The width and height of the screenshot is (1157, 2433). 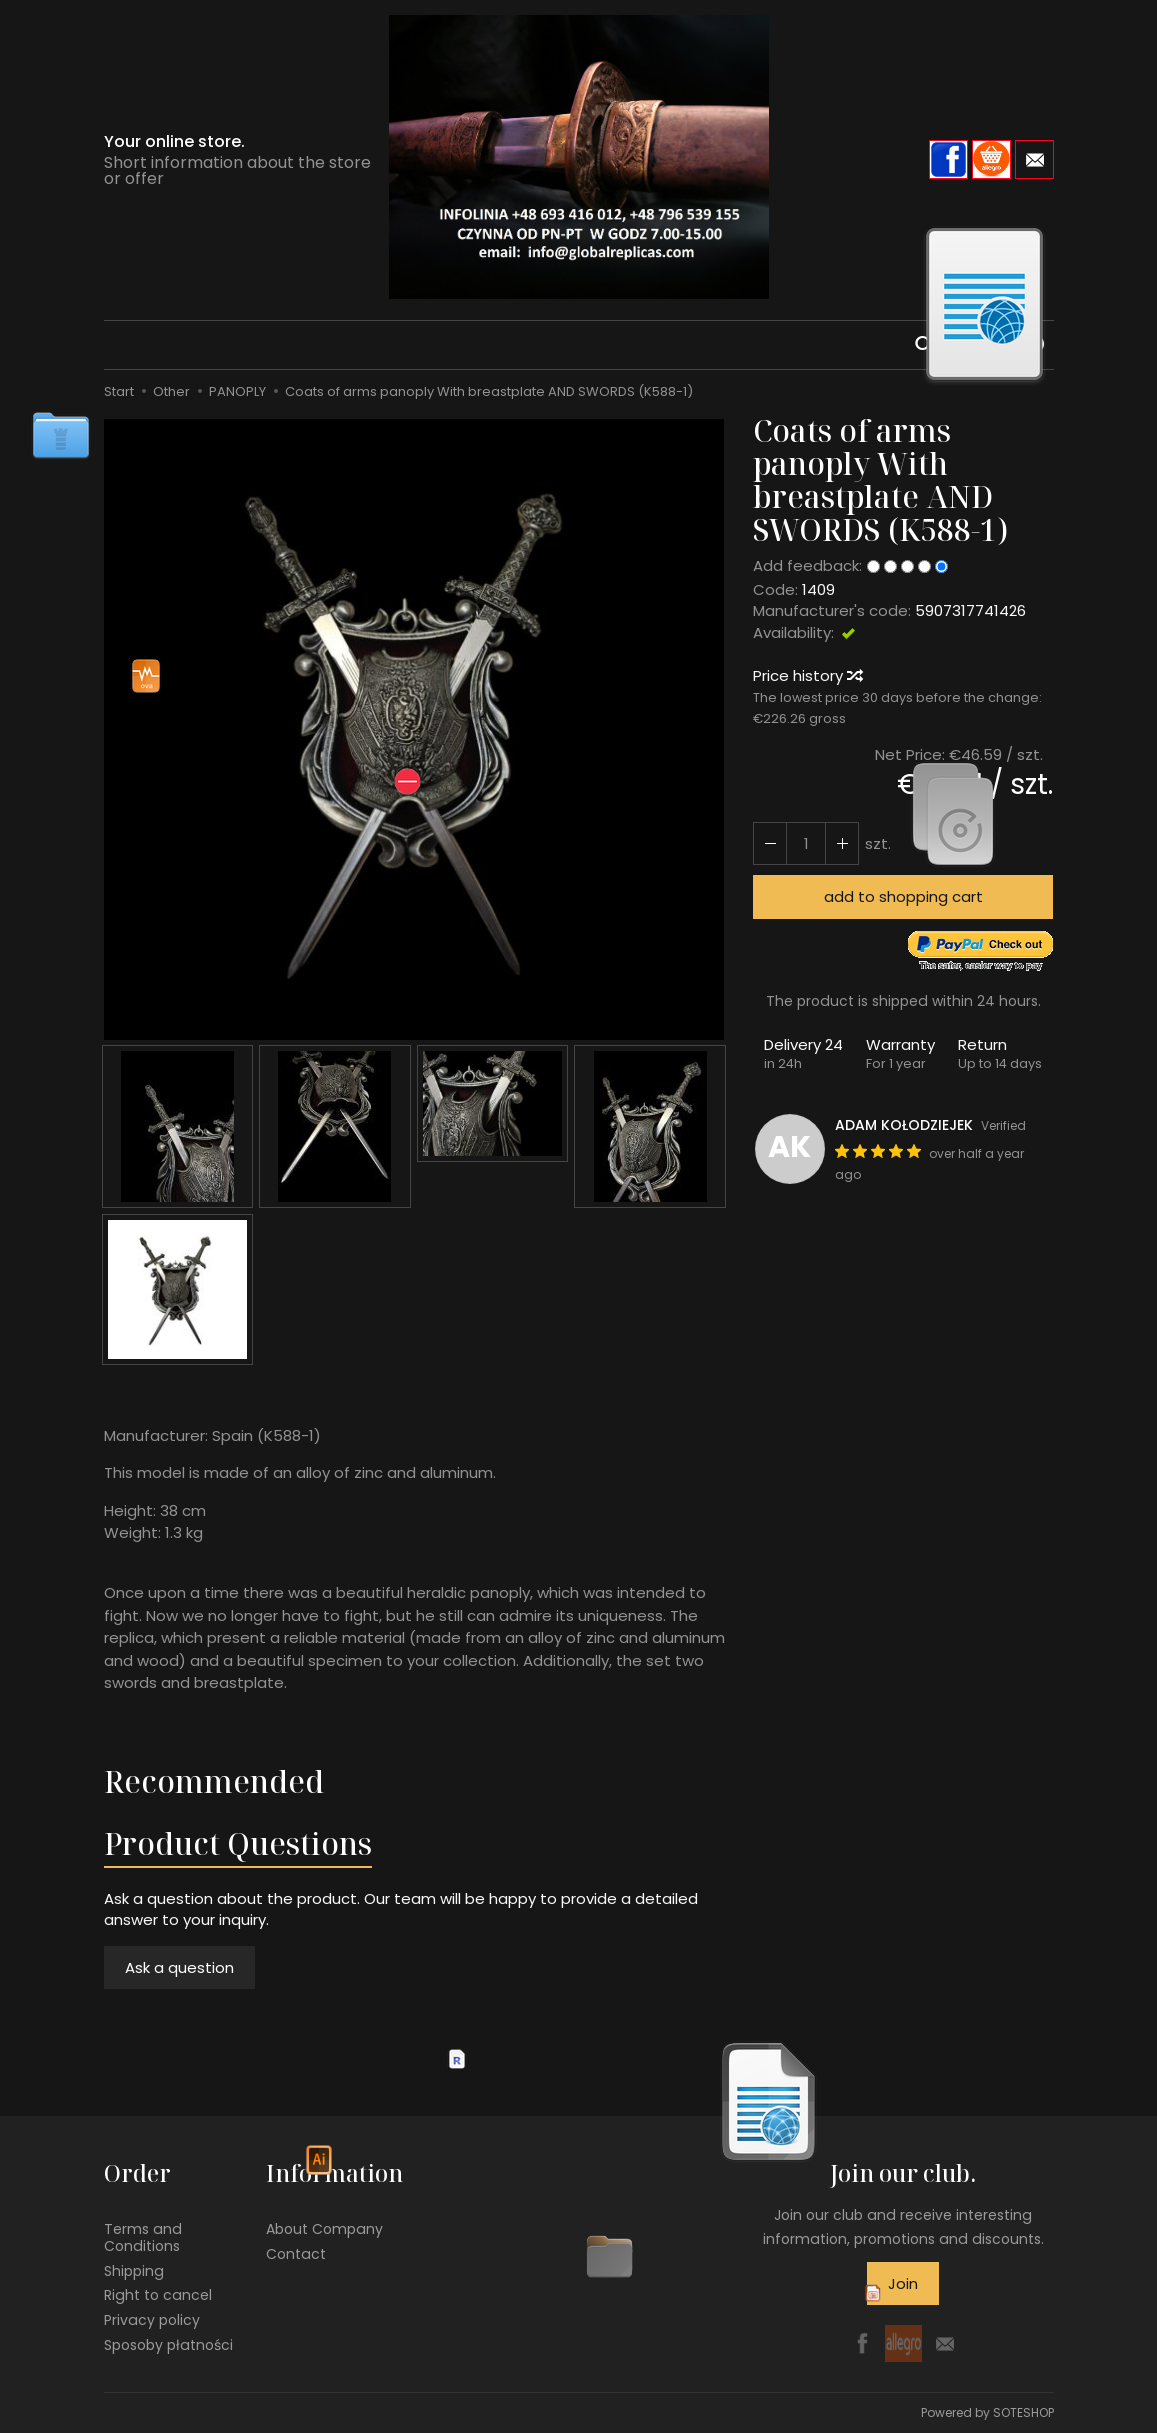 I want to click on a web template or HTML document file, so click(x=984, y=306).